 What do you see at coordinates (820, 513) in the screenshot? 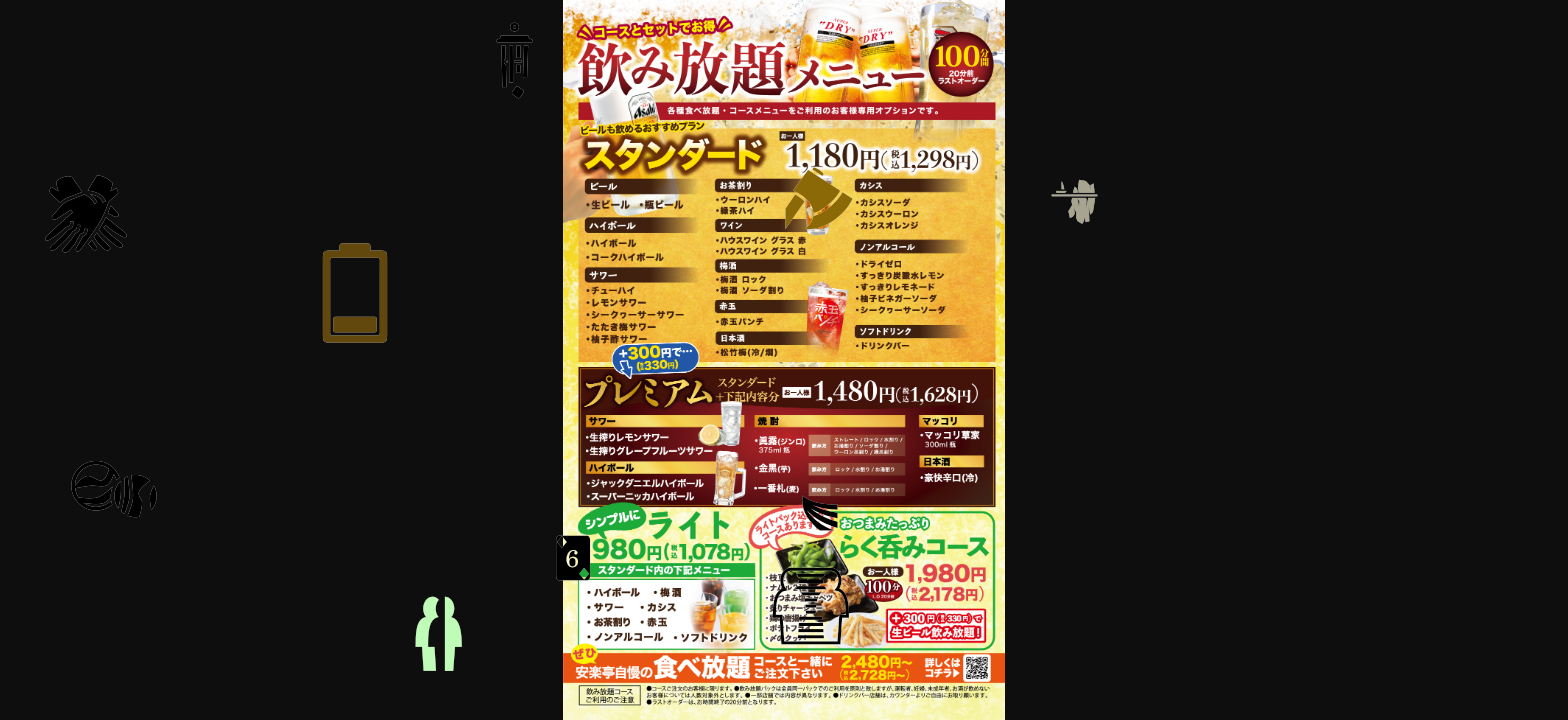
I see `indicates windy weather conditions` at bounding box center [820, 513].